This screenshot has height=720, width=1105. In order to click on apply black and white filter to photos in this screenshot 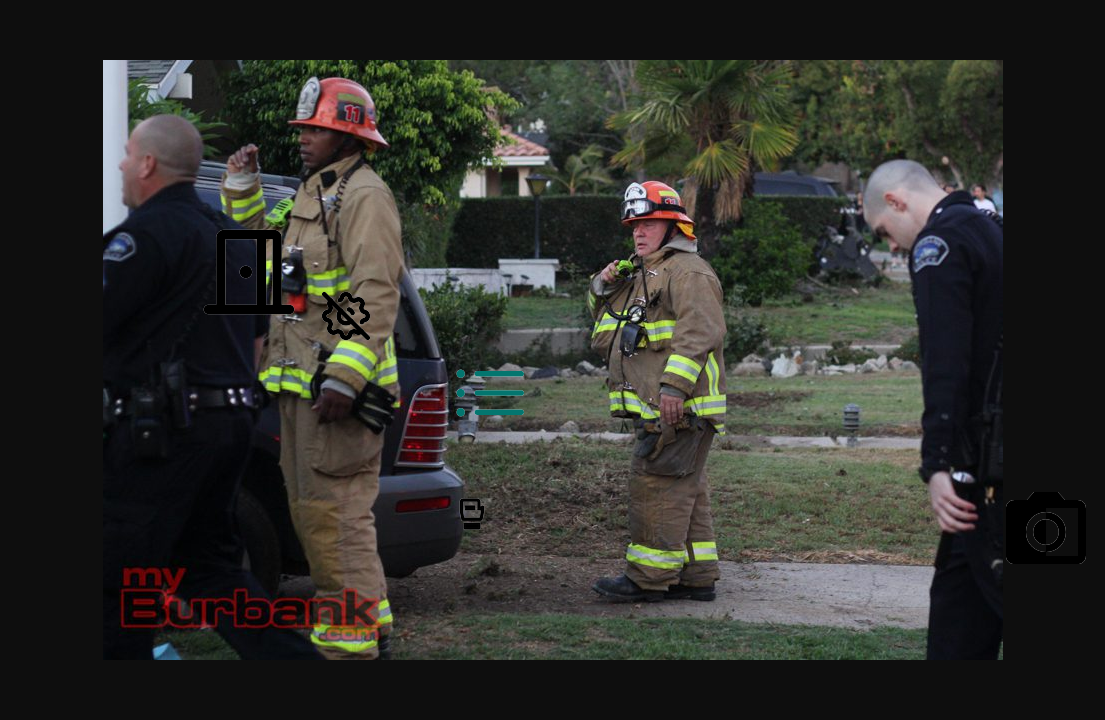, I will do `click(1046, 528)`.